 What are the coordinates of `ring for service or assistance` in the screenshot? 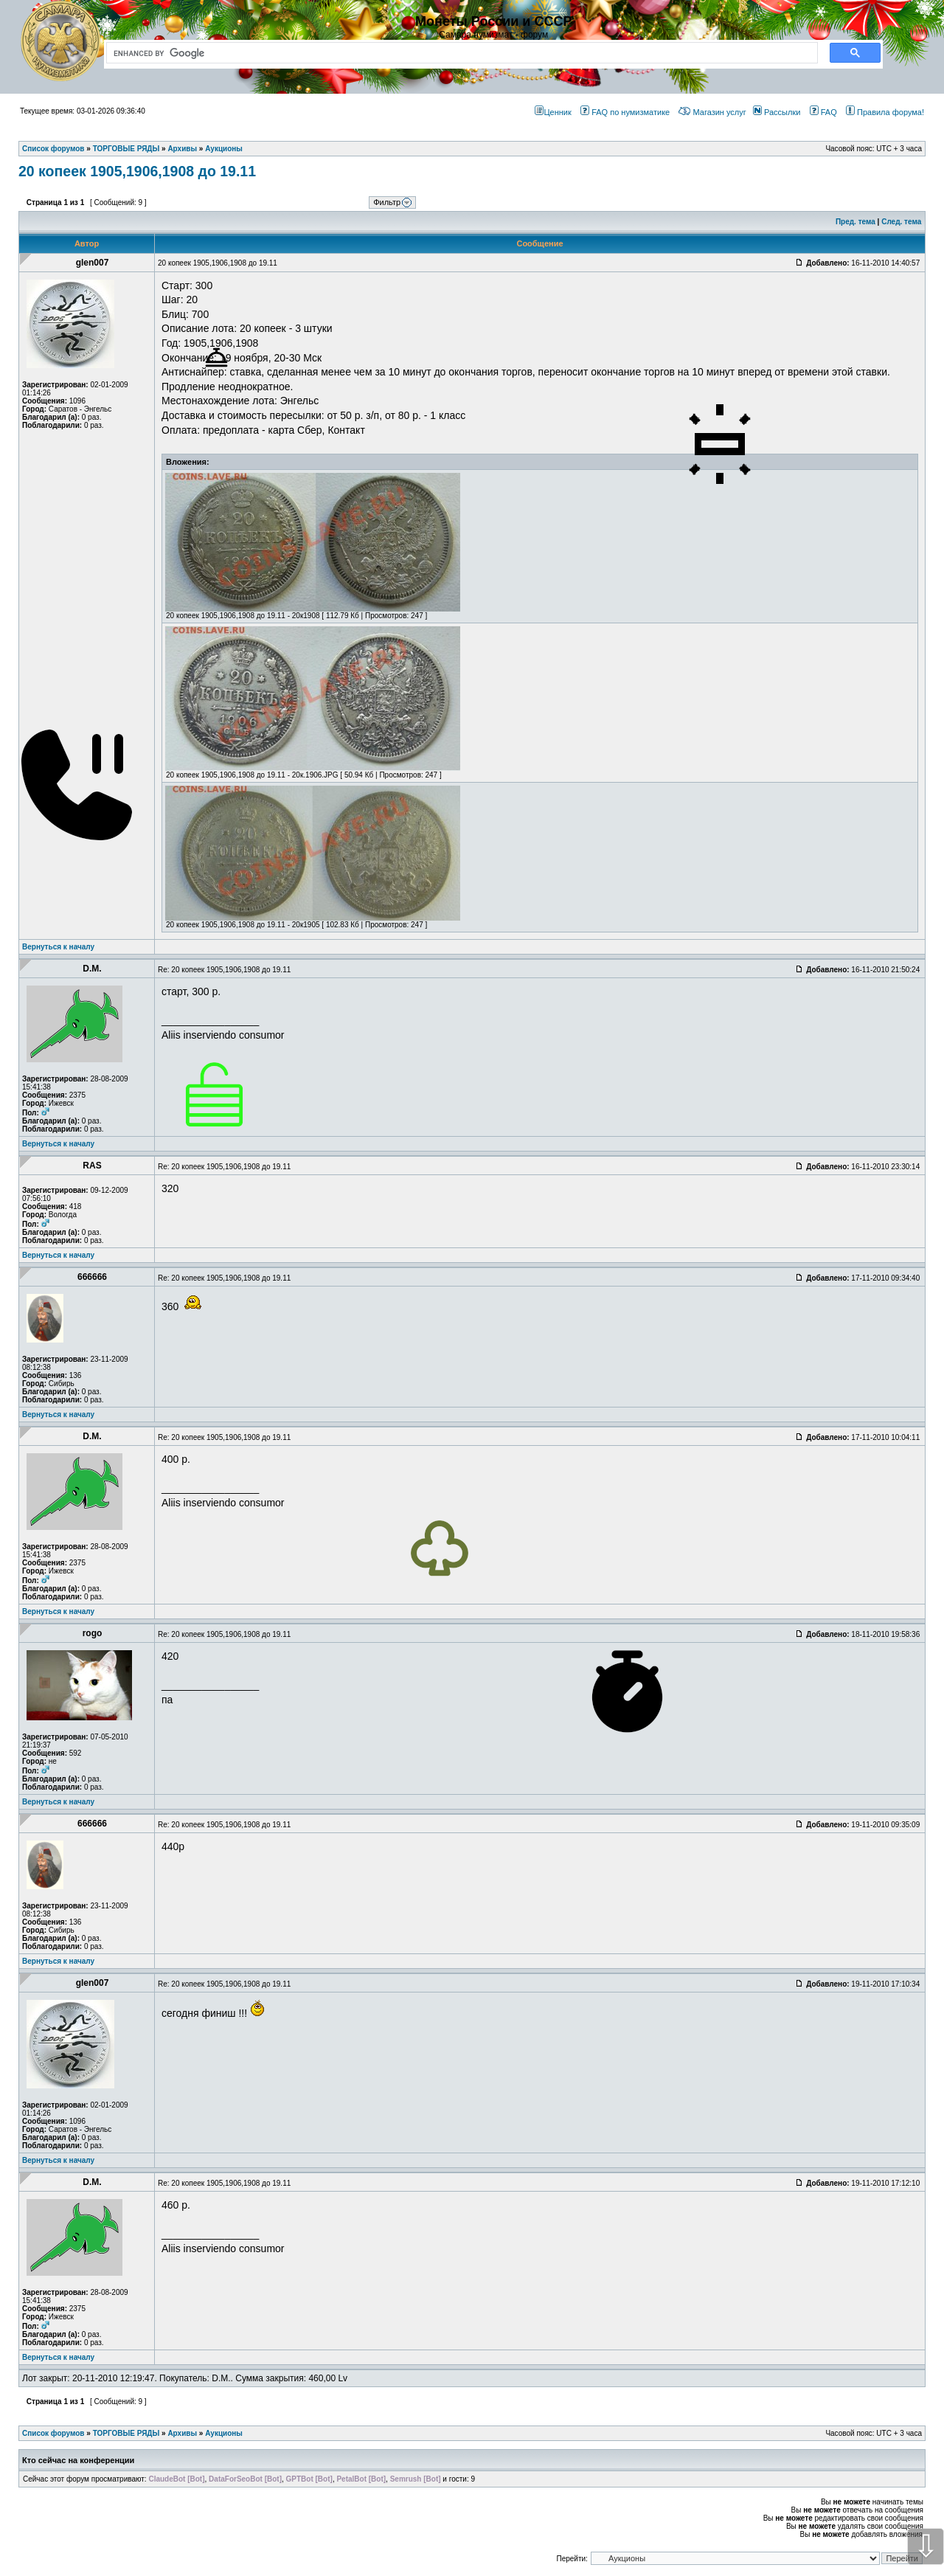 It's located at (216, 358).